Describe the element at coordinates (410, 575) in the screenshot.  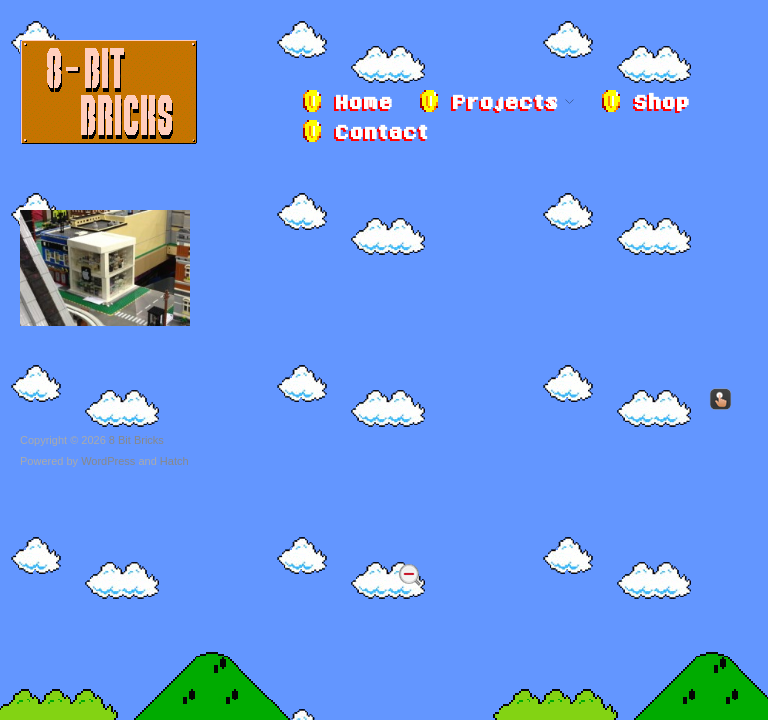
I see `zoom out of the current view` at that location.